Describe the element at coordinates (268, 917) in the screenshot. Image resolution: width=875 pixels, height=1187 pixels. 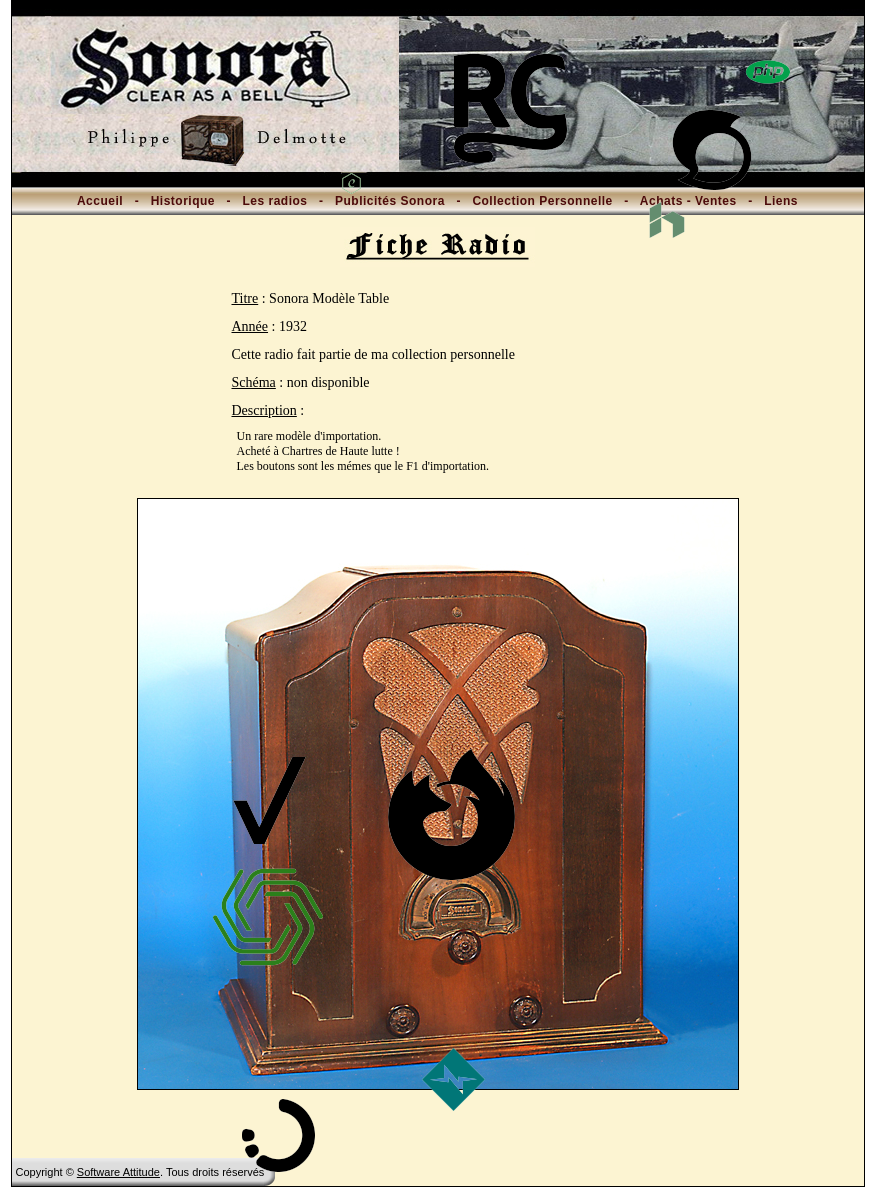
I see `plume app or service logo` at that location.